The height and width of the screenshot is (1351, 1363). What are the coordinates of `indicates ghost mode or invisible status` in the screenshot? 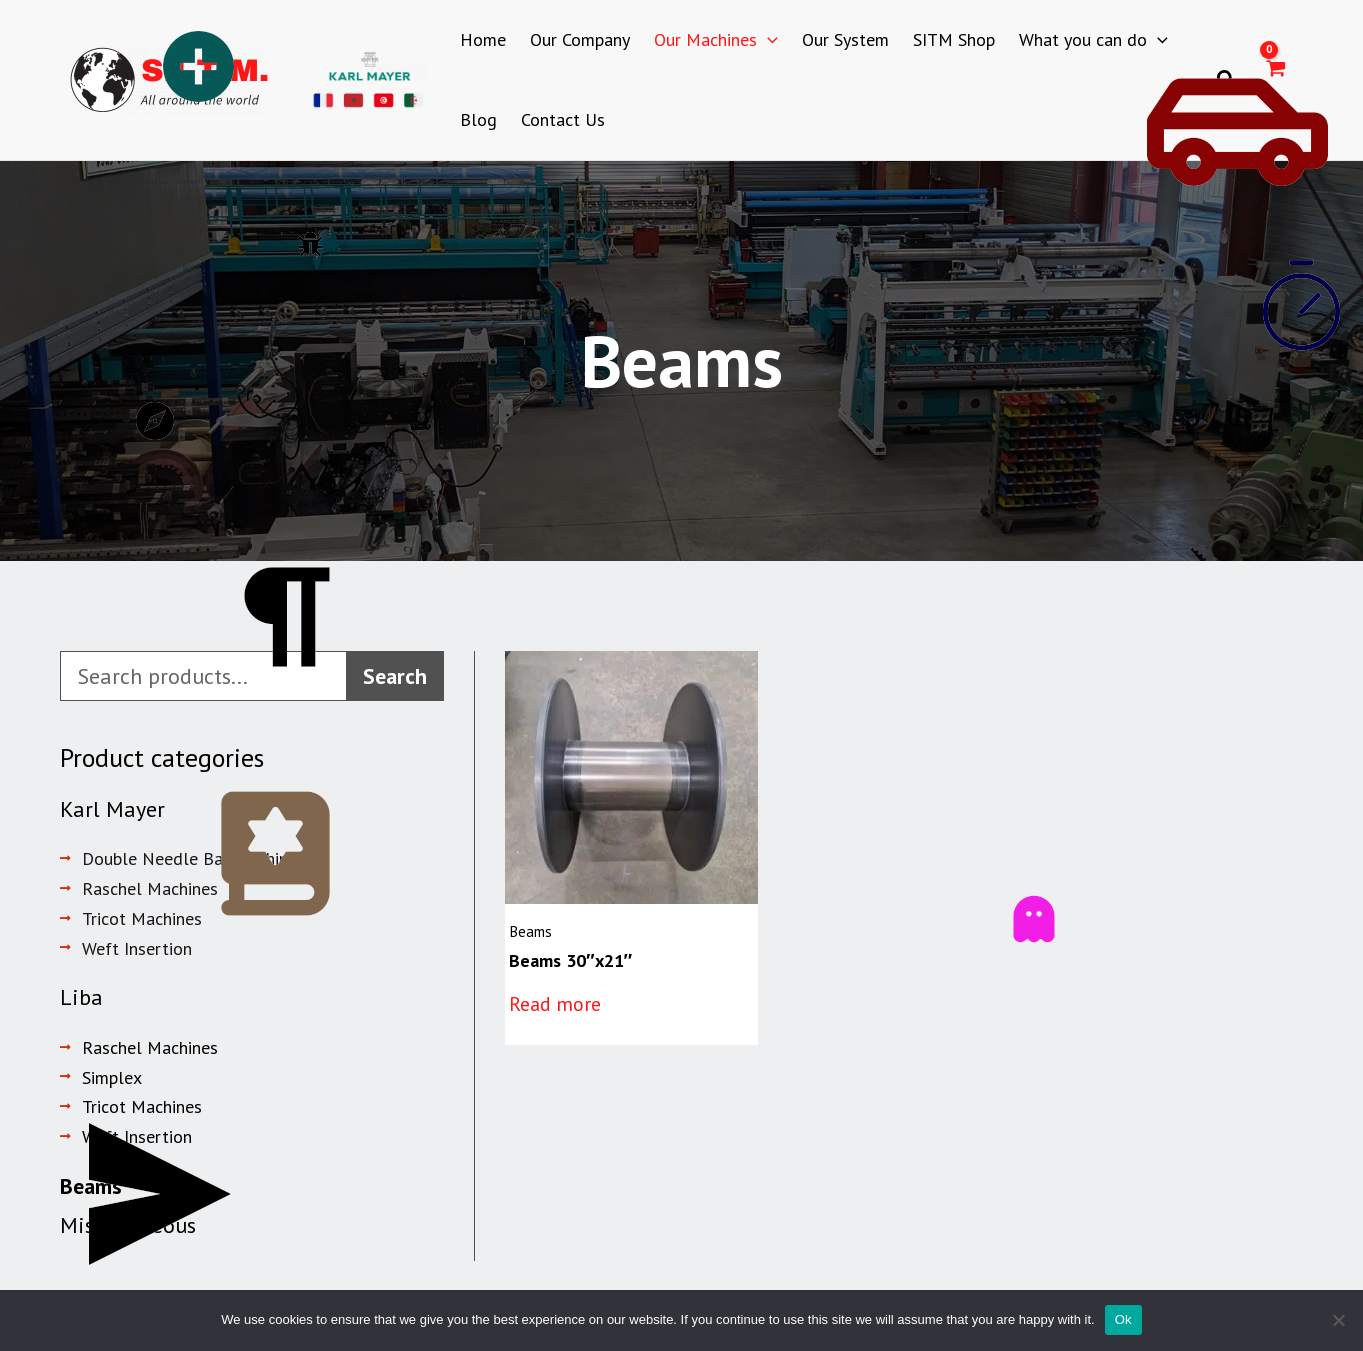 It's located at (1034, 919).